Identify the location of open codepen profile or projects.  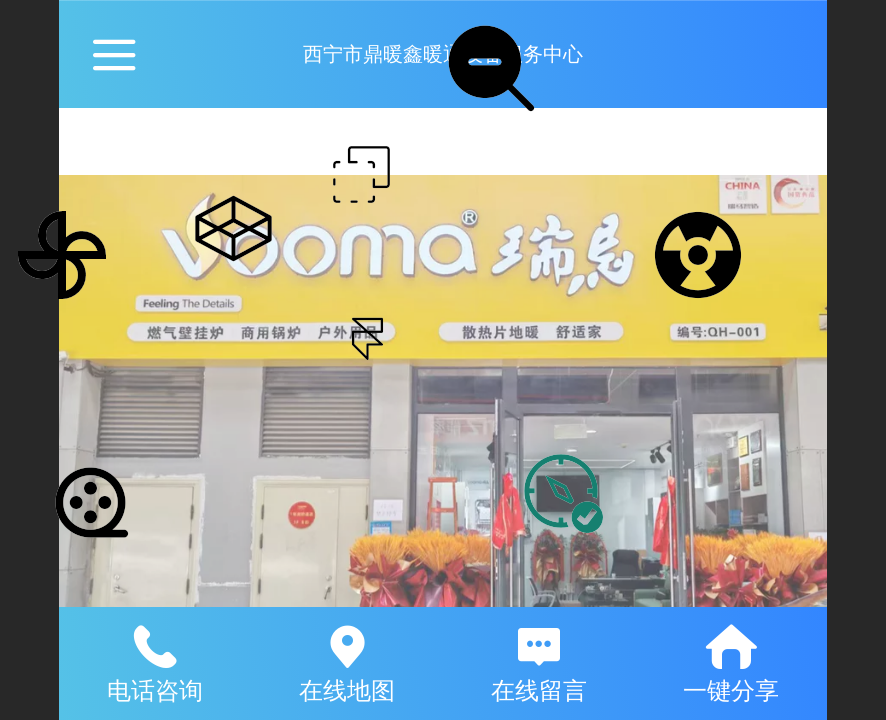
(233, 228).